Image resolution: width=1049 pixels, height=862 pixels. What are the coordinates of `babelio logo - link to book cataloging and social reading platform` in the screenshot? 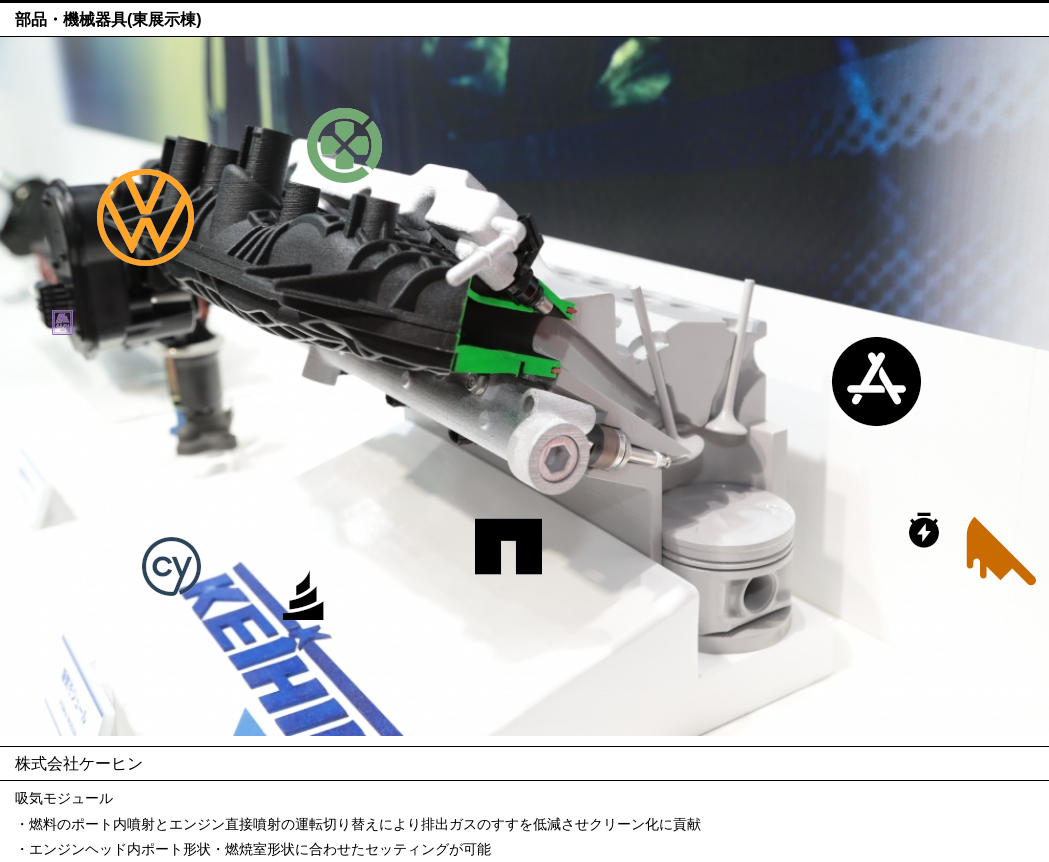 It's located at (303, 595).